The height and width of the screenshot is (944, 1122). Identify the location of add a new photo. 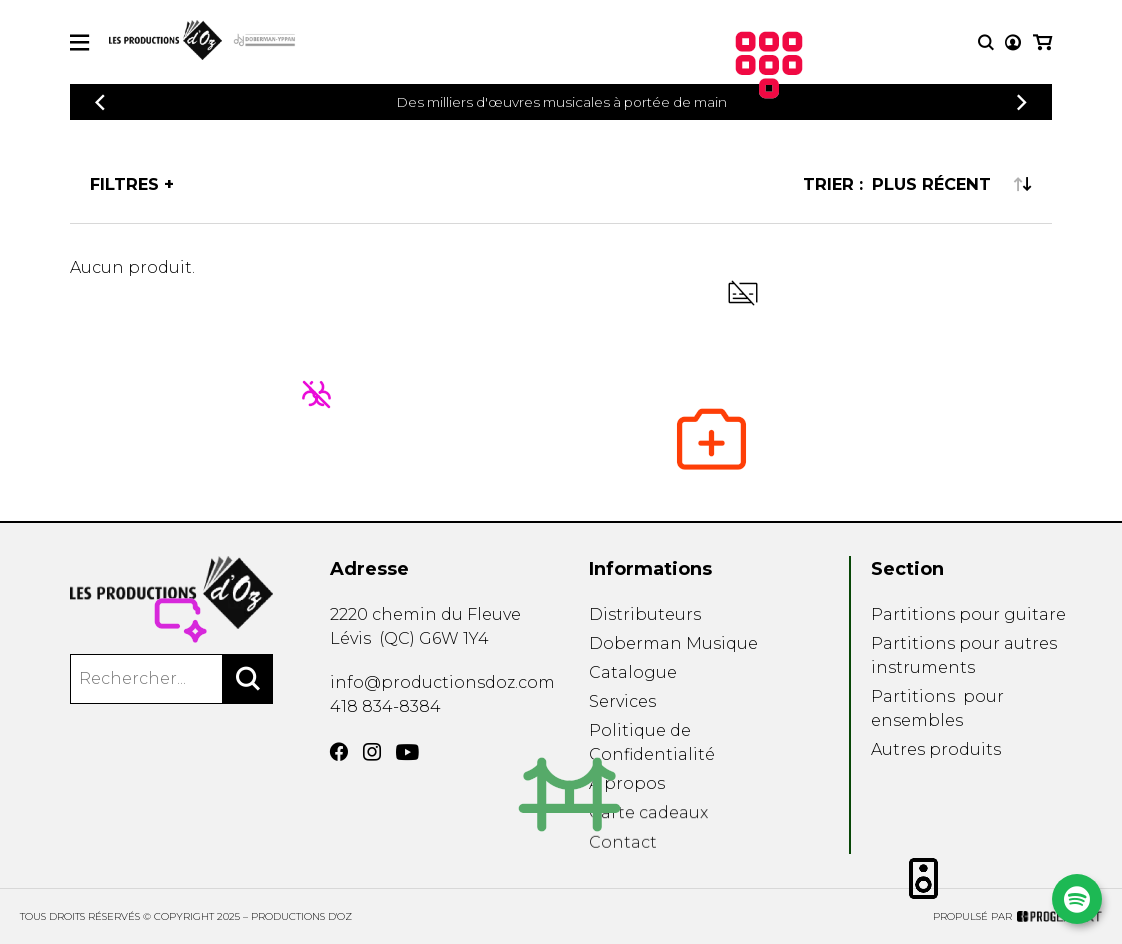
(711, 440).